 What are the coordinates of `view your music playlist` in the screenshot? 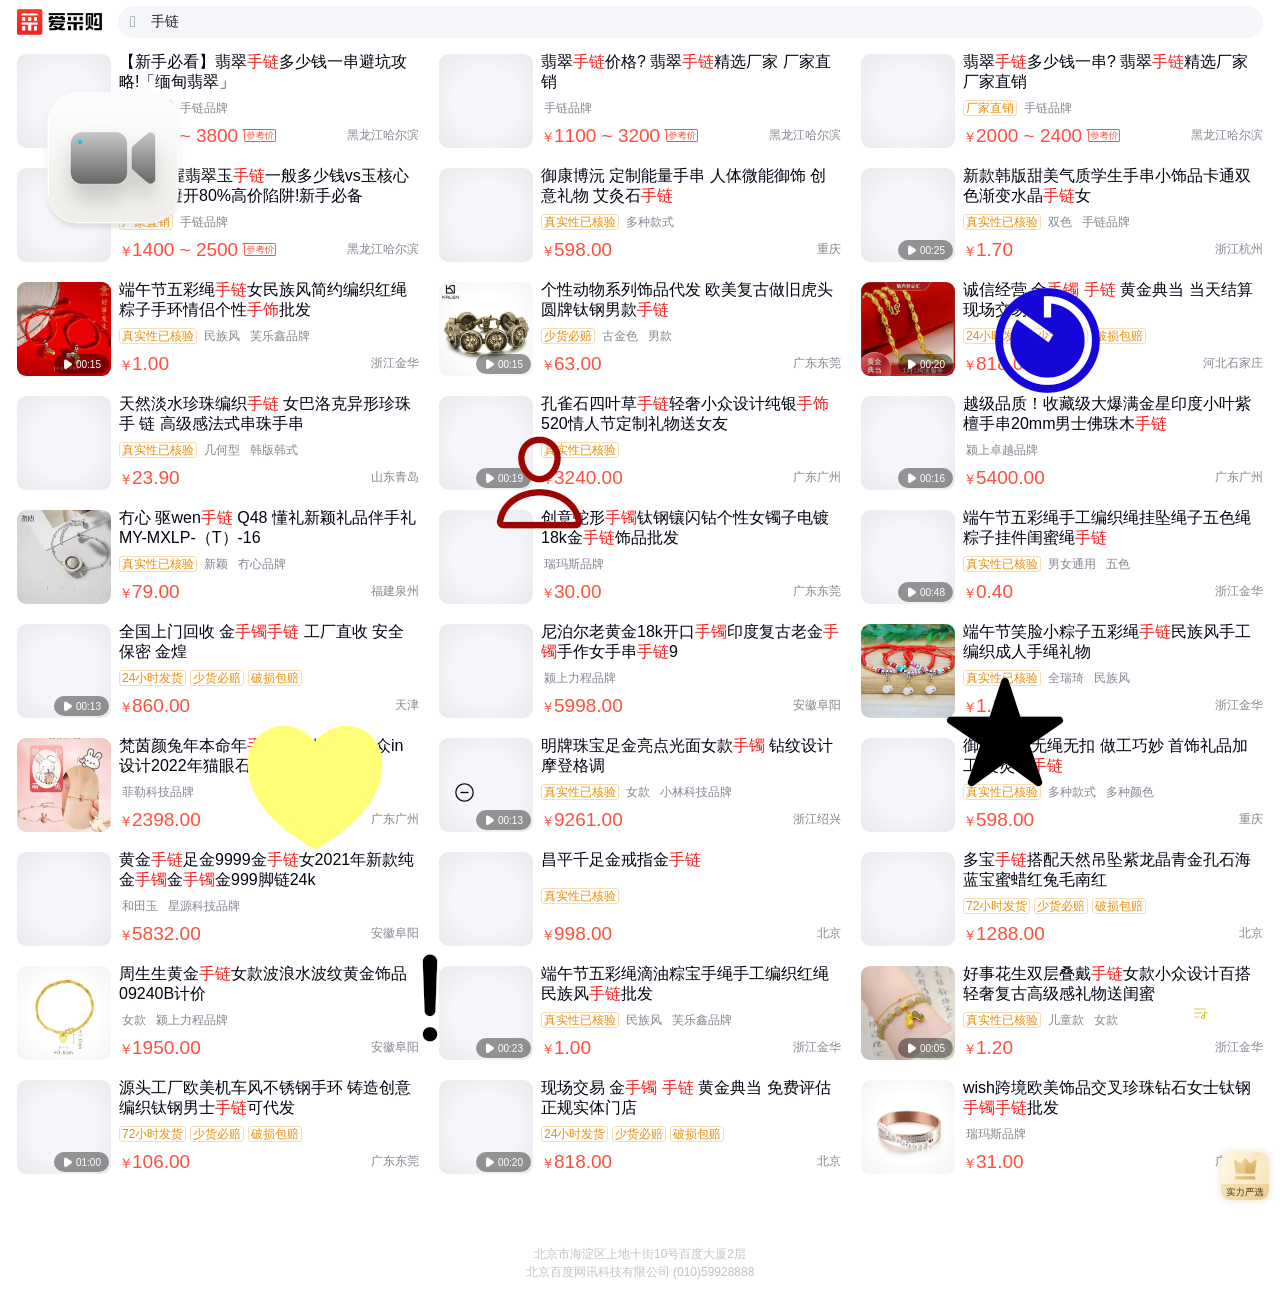 It's located at (1200, 1013).